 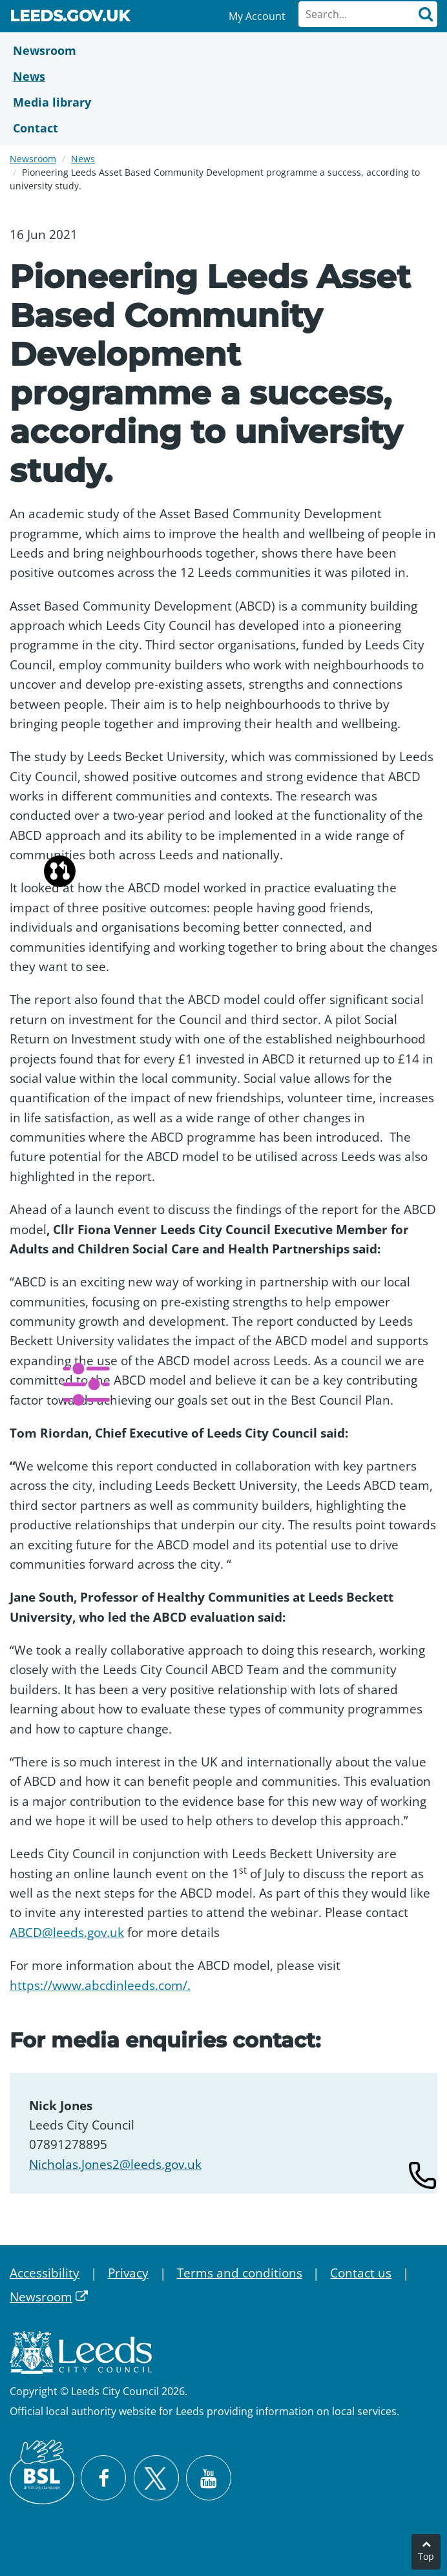 I want to click on view open pull request in activity feed, so click(x=59, y=871).